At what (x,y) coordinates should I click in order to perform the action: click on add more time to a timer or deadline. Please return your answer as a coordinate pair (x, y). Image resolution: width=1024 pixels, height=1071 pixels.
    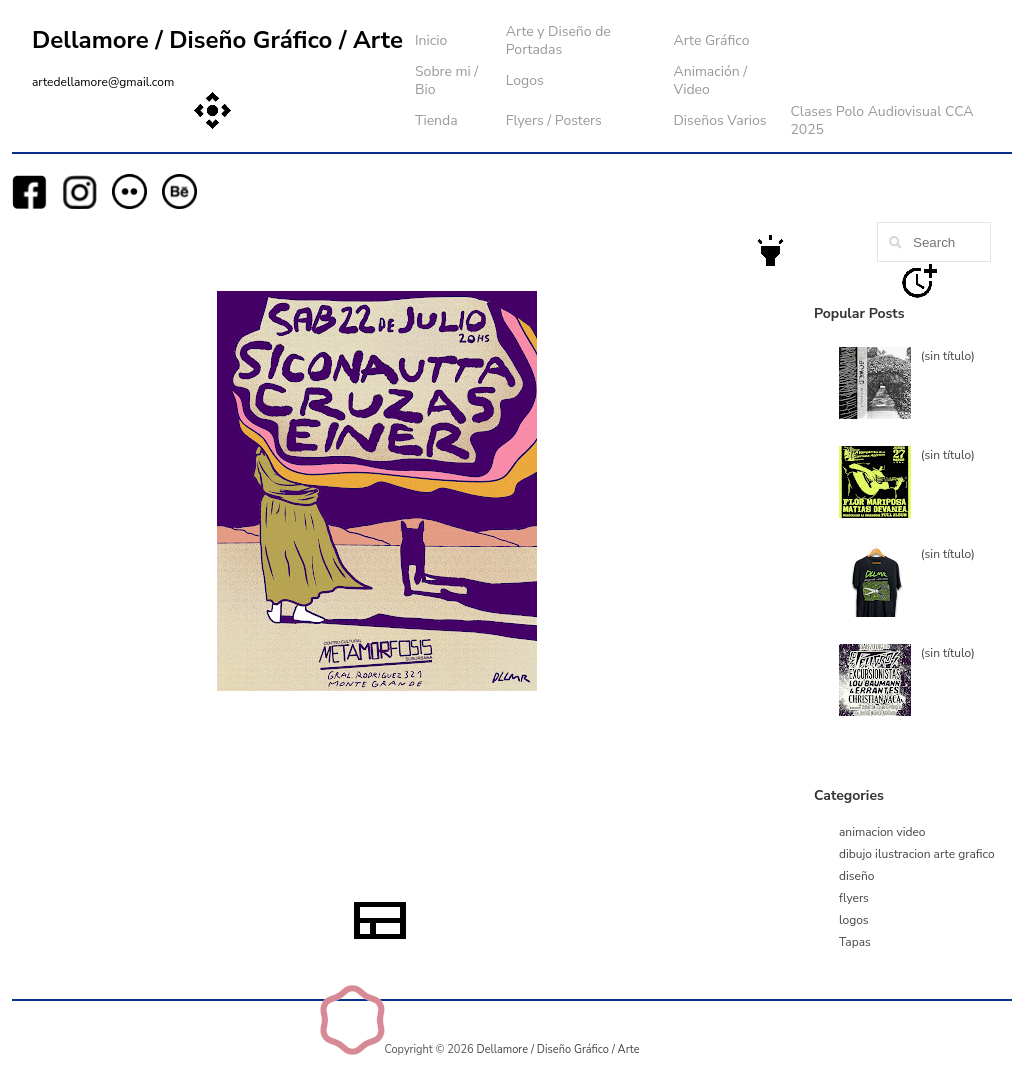
    Looking at the image, I should click on (919, 281).